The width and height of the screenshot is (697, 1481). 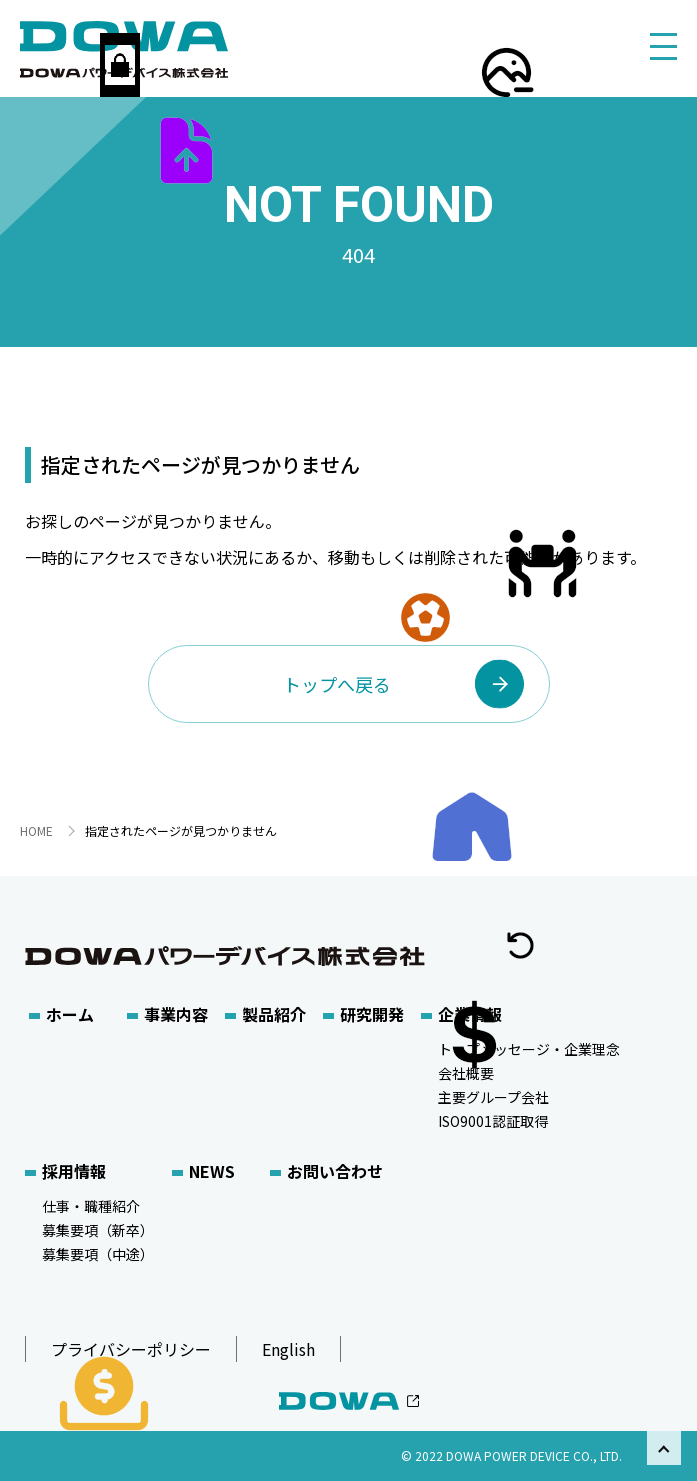 I want to click on remove a photo from your collection, so click(x=506, y=72).